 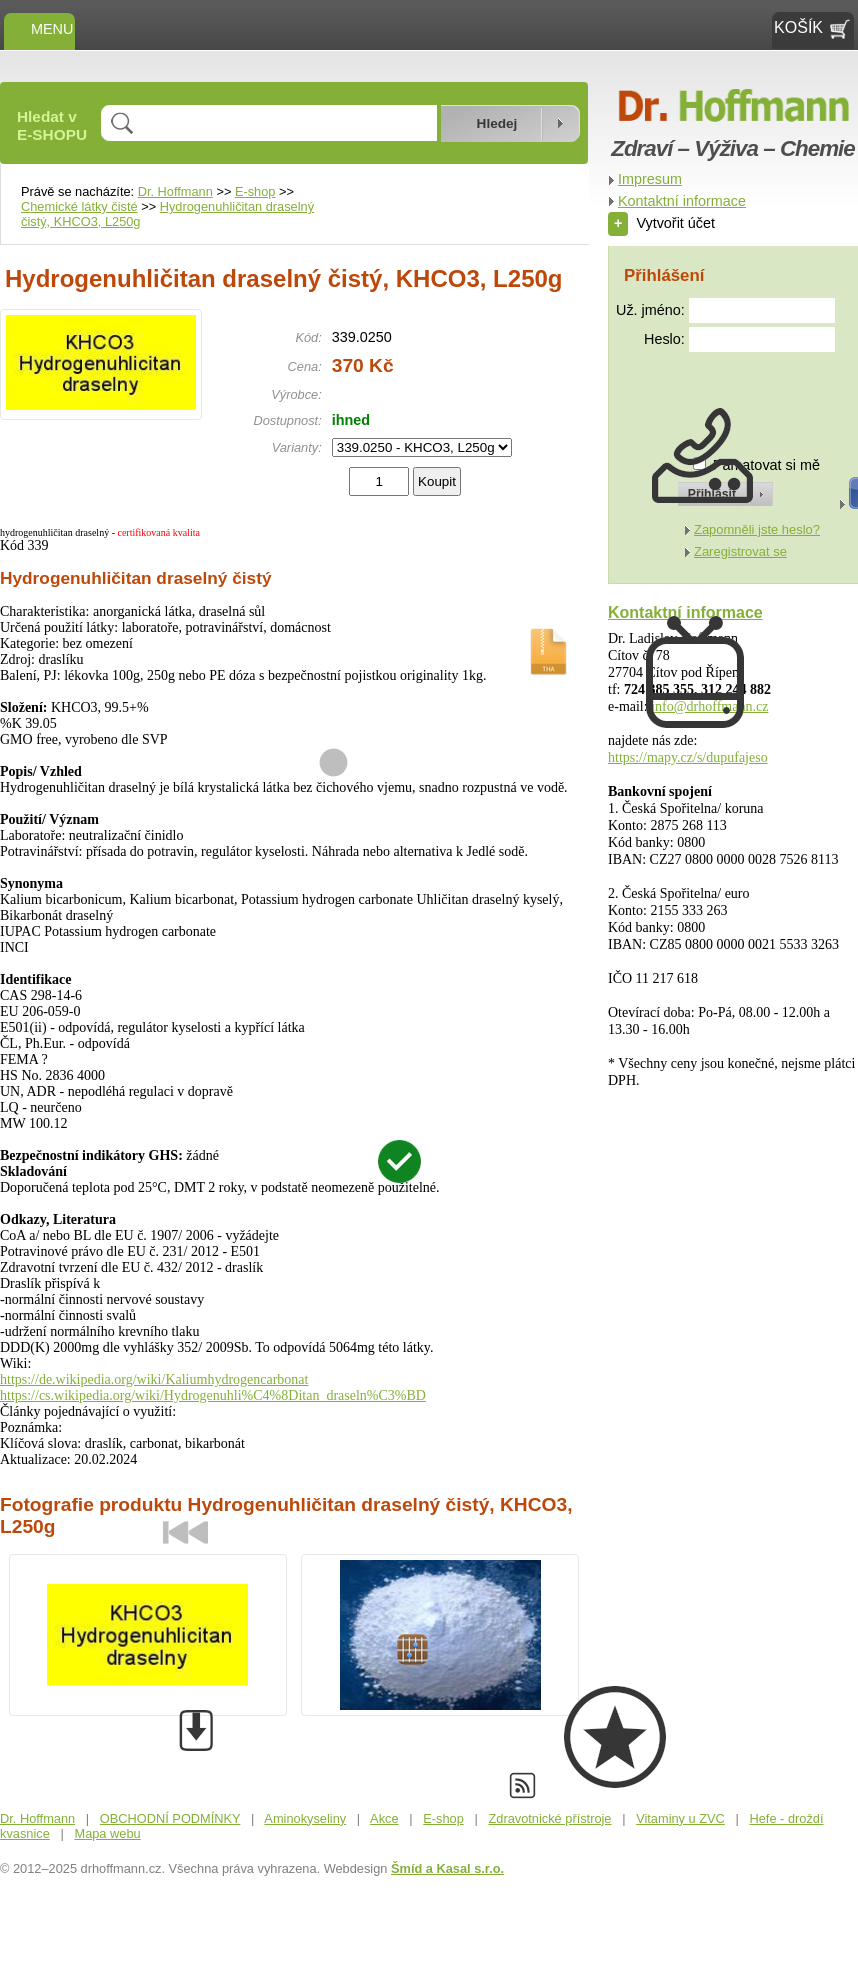 I want to click on skip to the previous track, so click(x=185, y=1532).